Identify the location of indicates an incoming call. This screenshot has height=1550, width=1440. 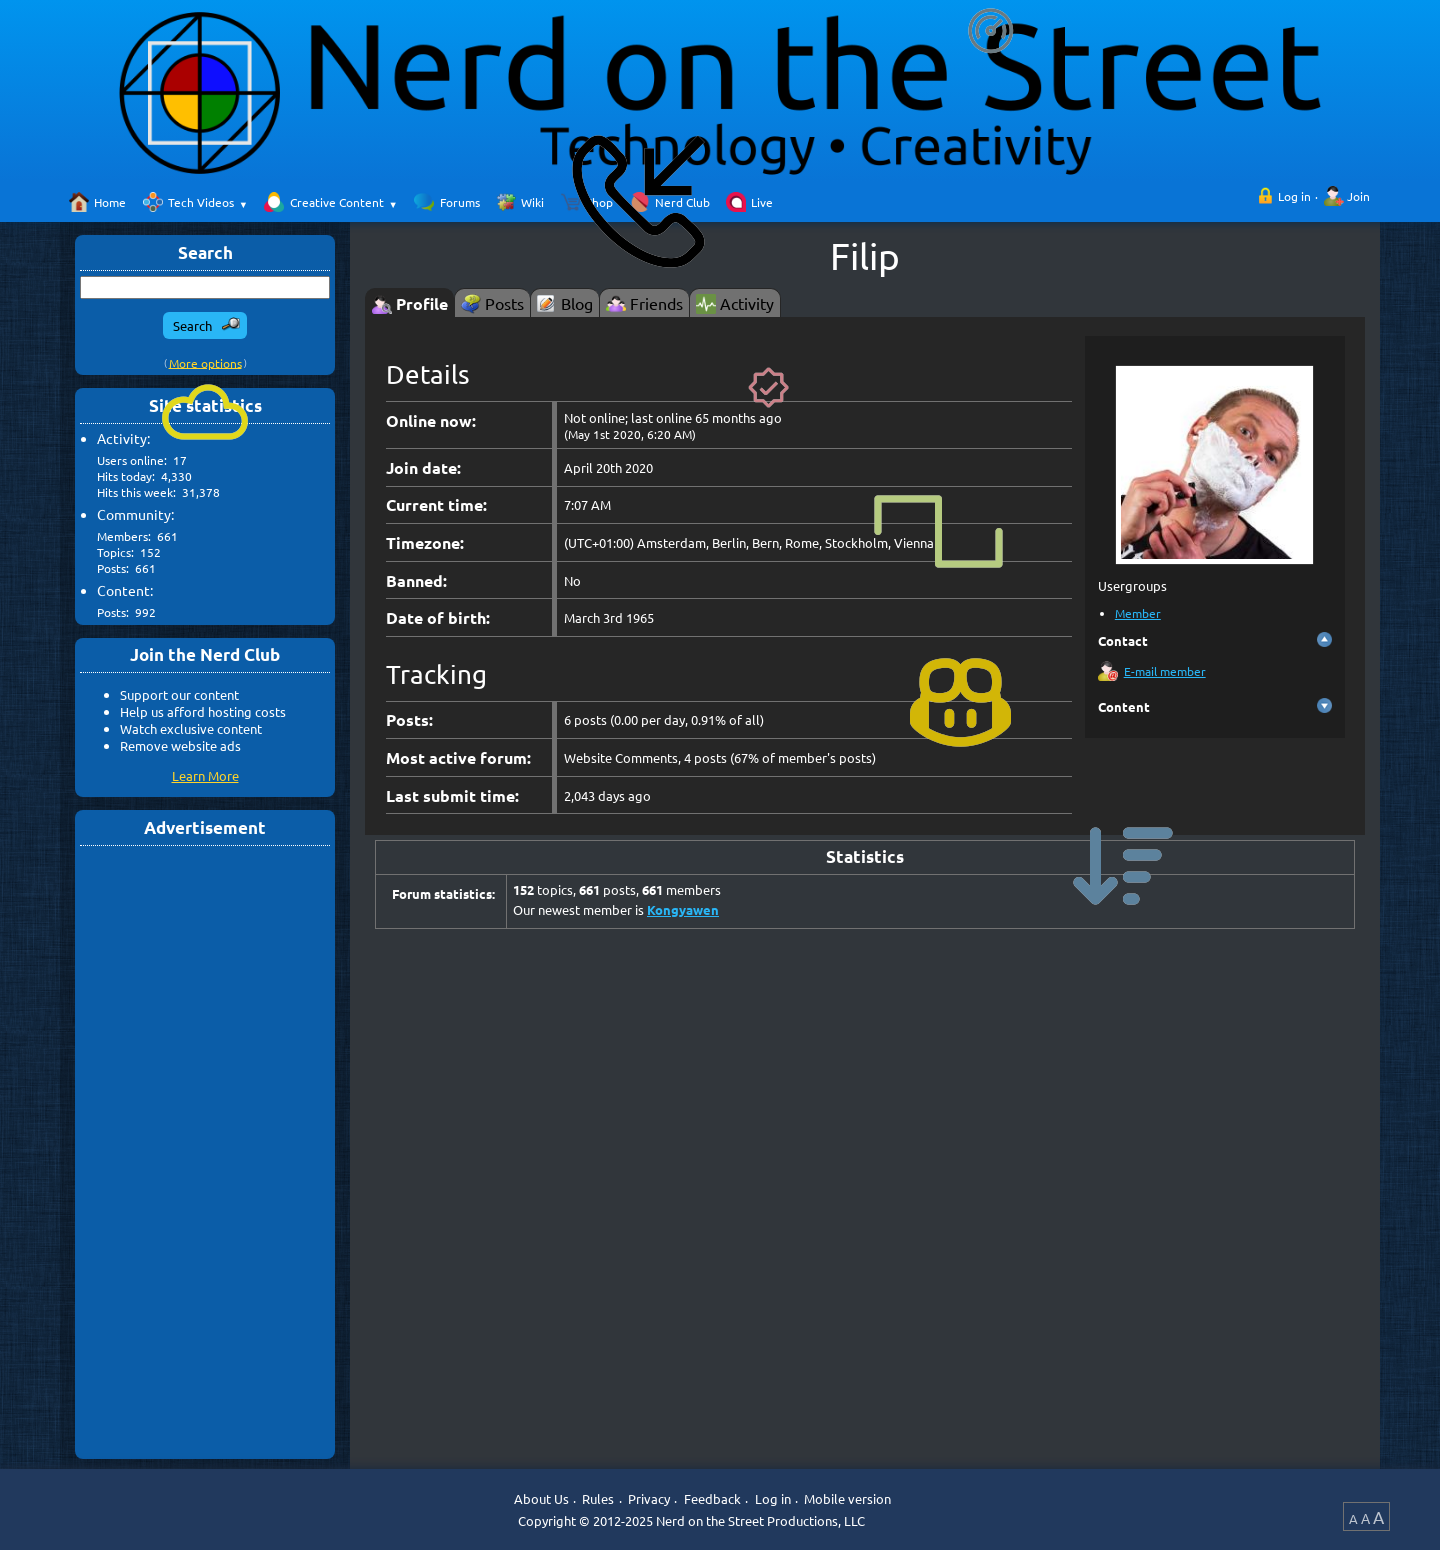
(638, 201).